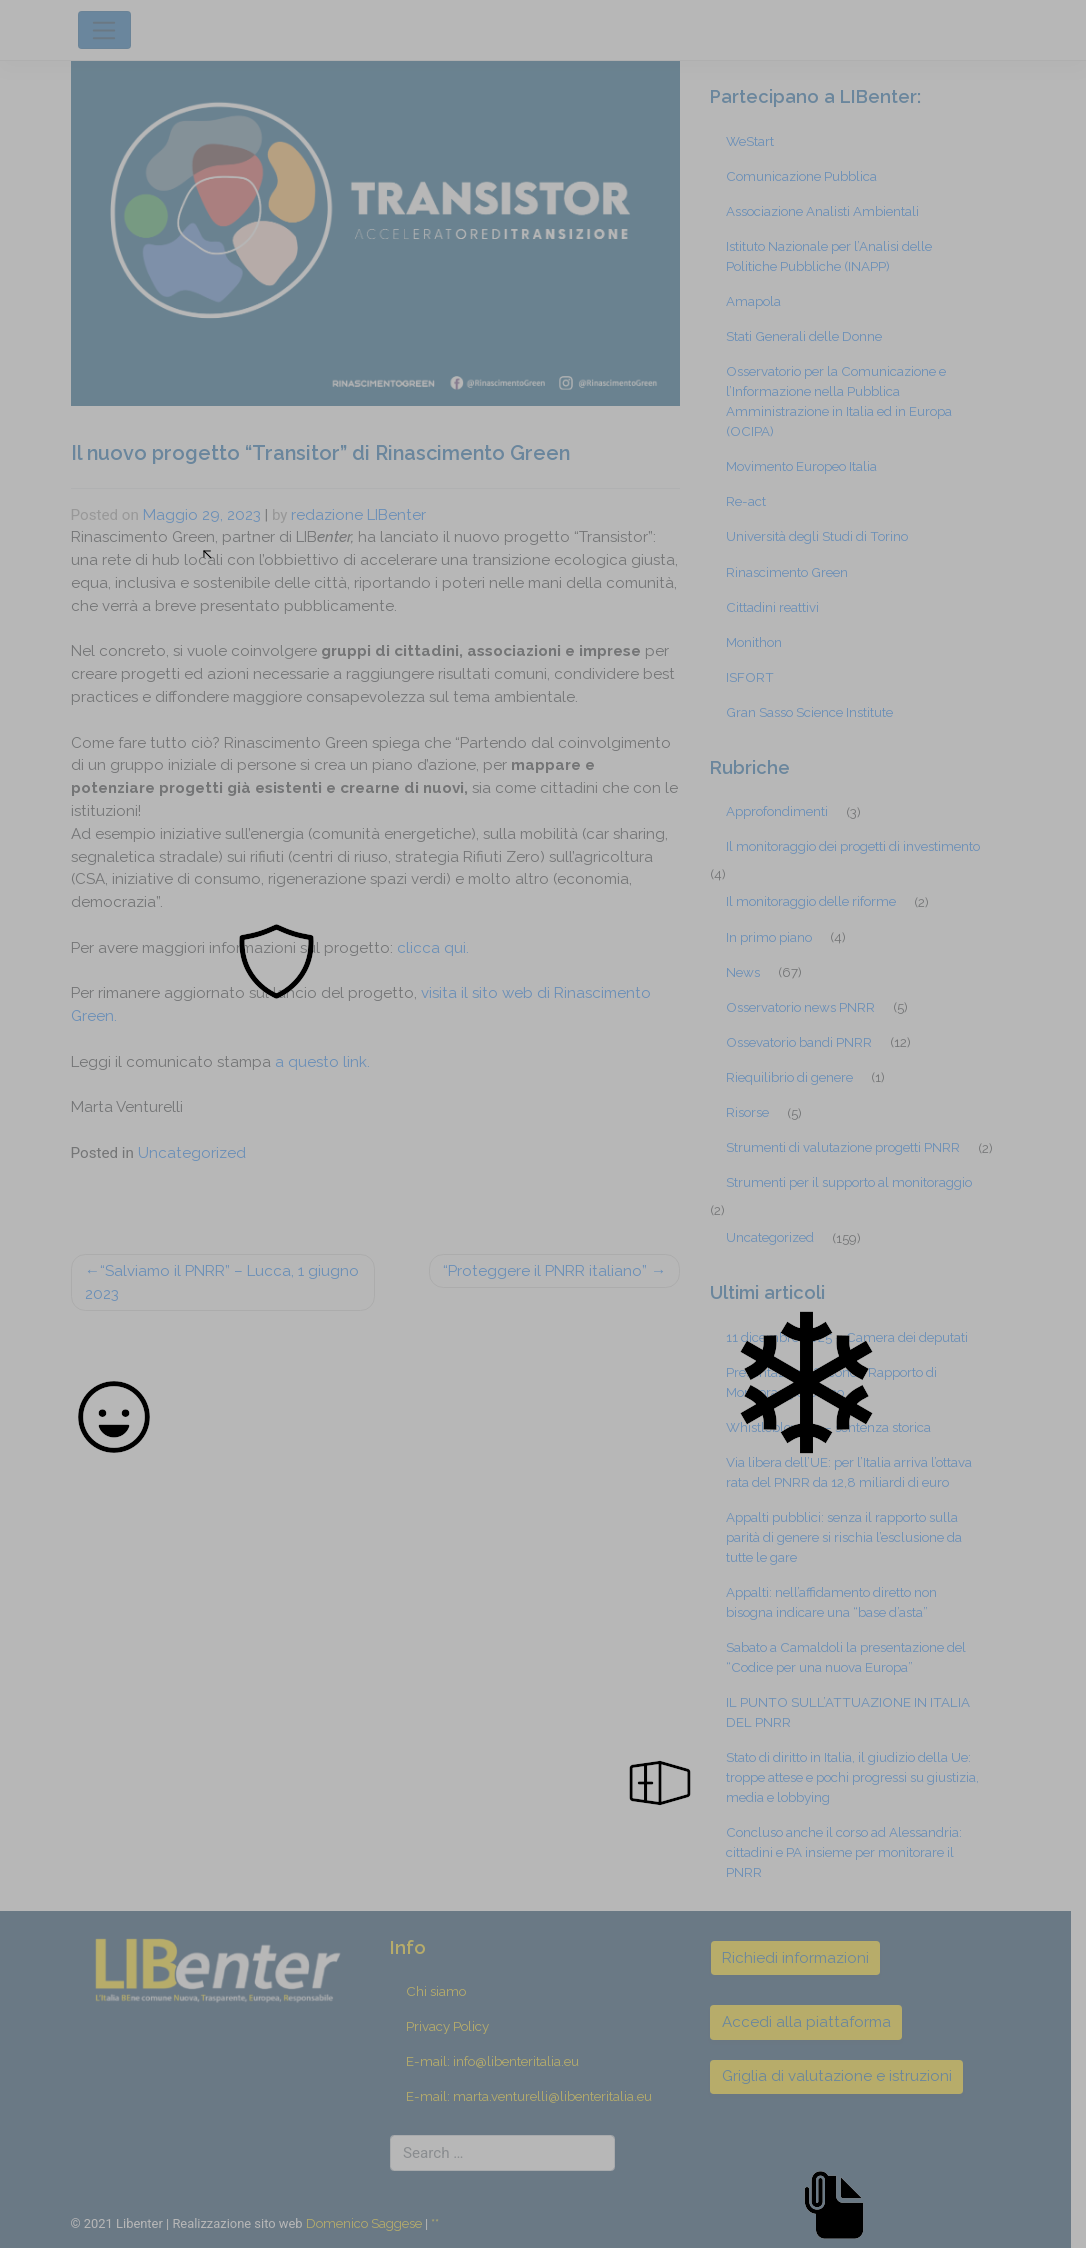 This screenshot has width=1086, height=2248. What do you see at coordinates (834, 2205) in the screenshot?
I see `attach a file or document` at bounding box center [834, 2205].